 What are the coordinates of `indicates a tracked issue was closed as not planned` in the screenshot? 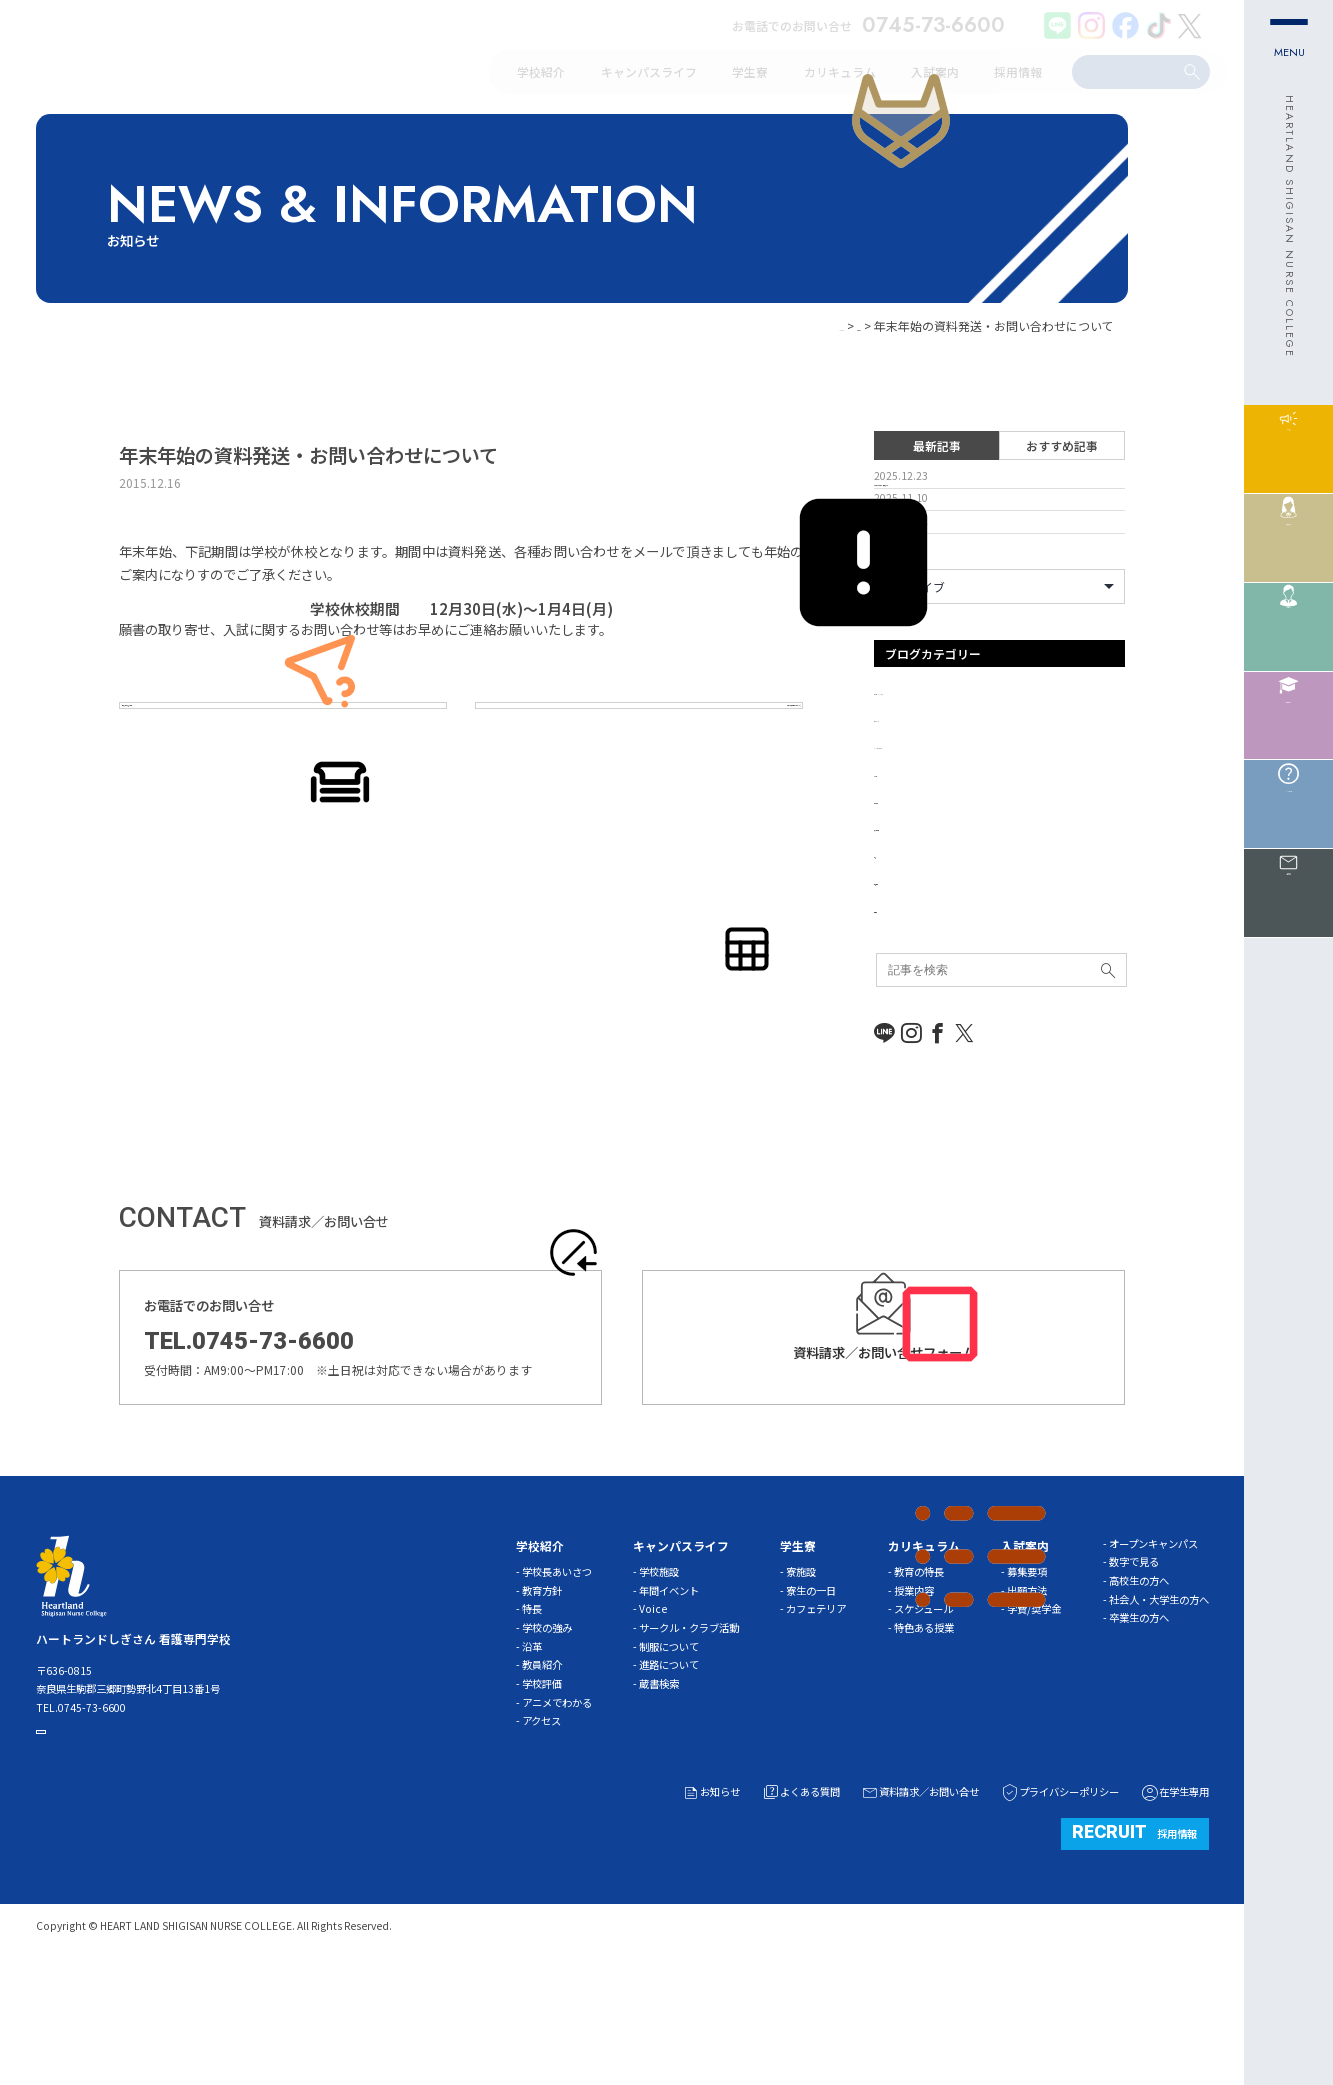 It's located at (573, 1252).